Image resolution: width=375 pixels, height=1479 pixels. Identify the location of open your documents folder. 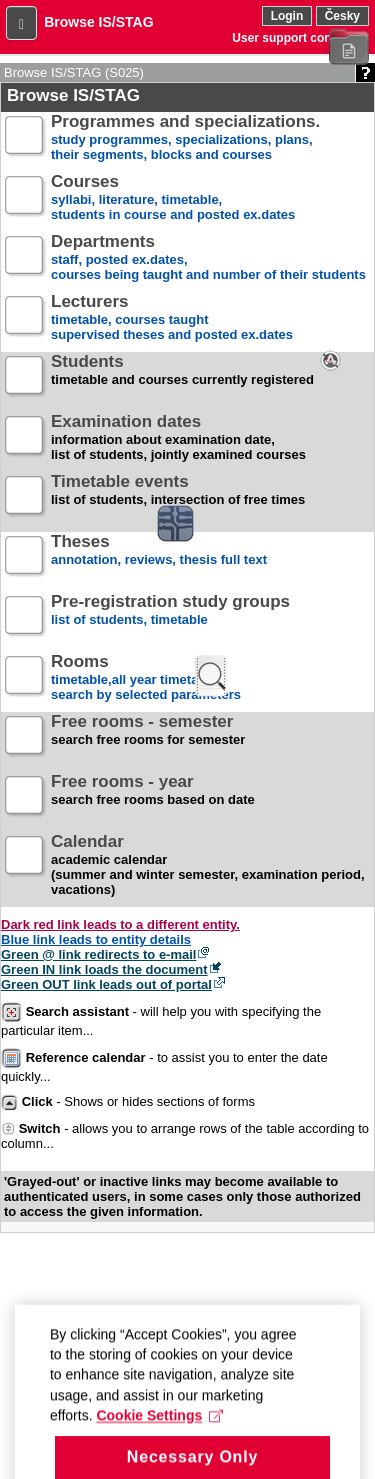
(349, 46).